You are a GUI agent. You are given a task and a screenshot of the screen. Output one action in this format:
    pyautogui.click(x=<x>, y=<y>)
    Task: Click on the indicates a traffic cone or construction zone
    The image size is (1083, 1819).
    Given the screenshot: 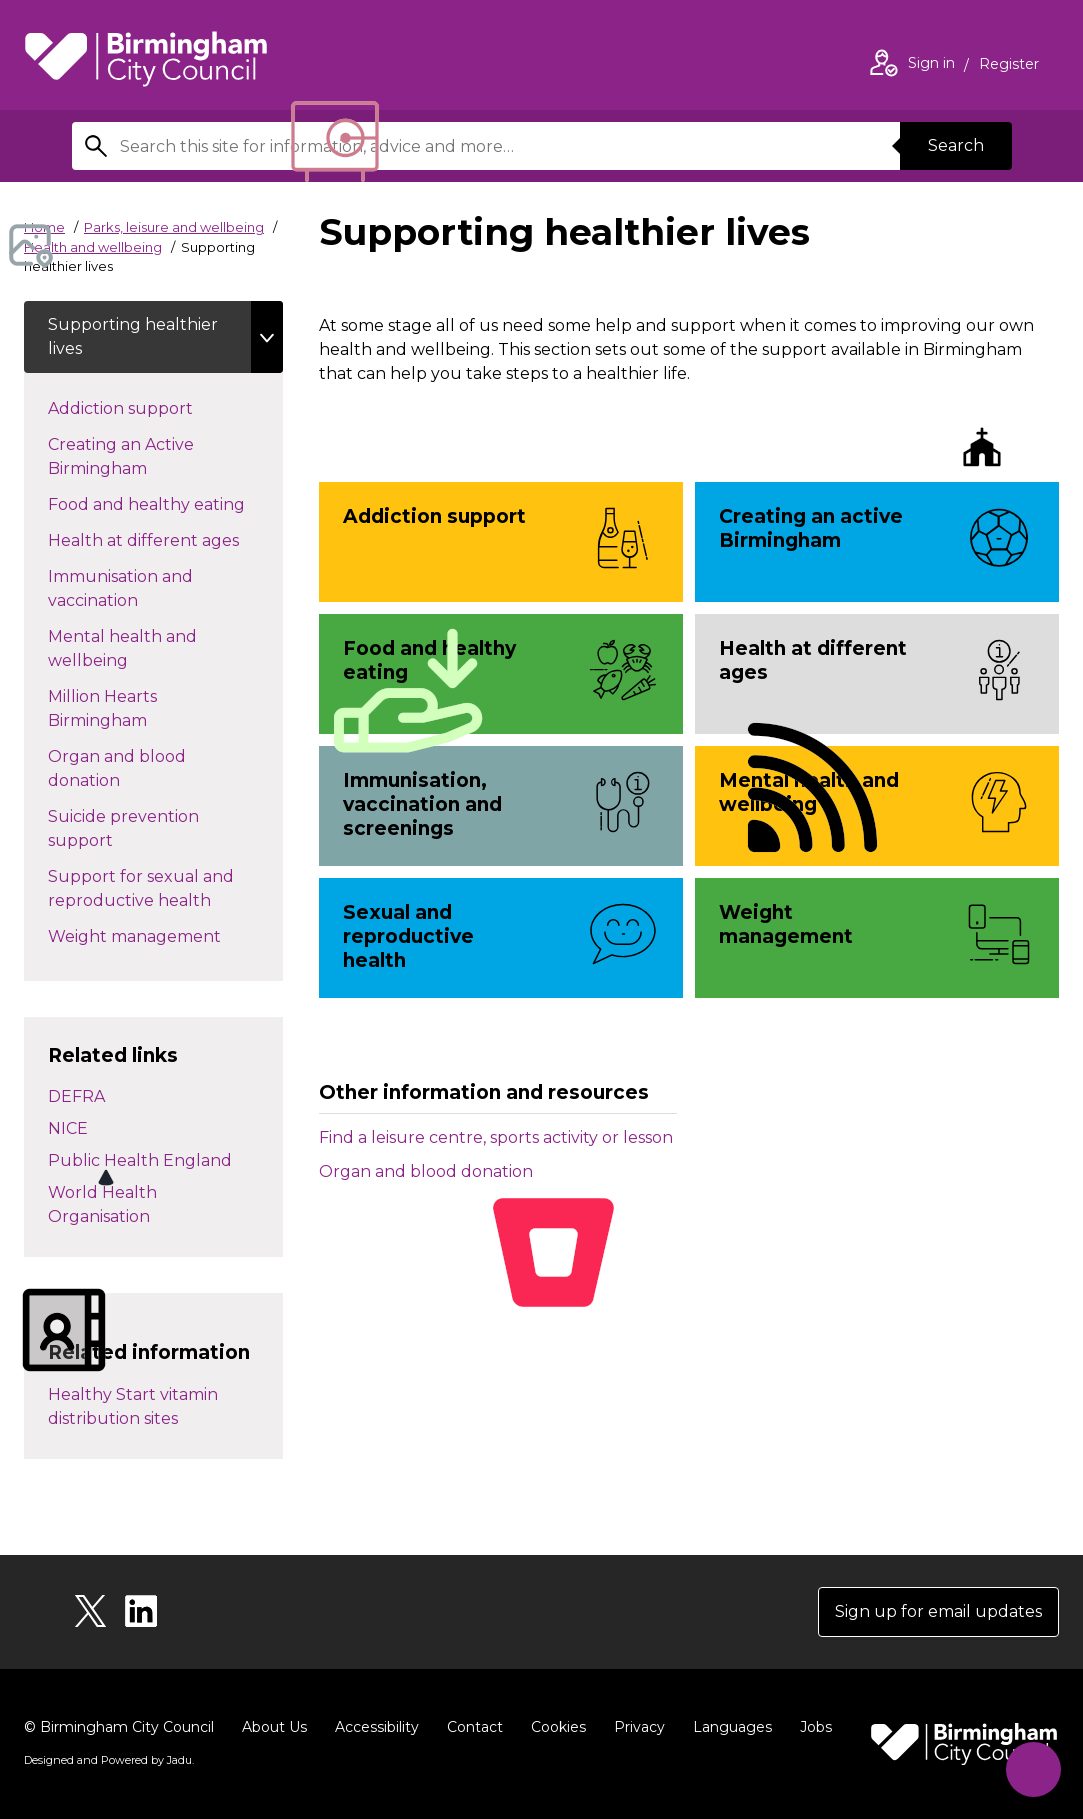 What is the action you would take?
    pyautogui.click(x=106, y=1178)
    